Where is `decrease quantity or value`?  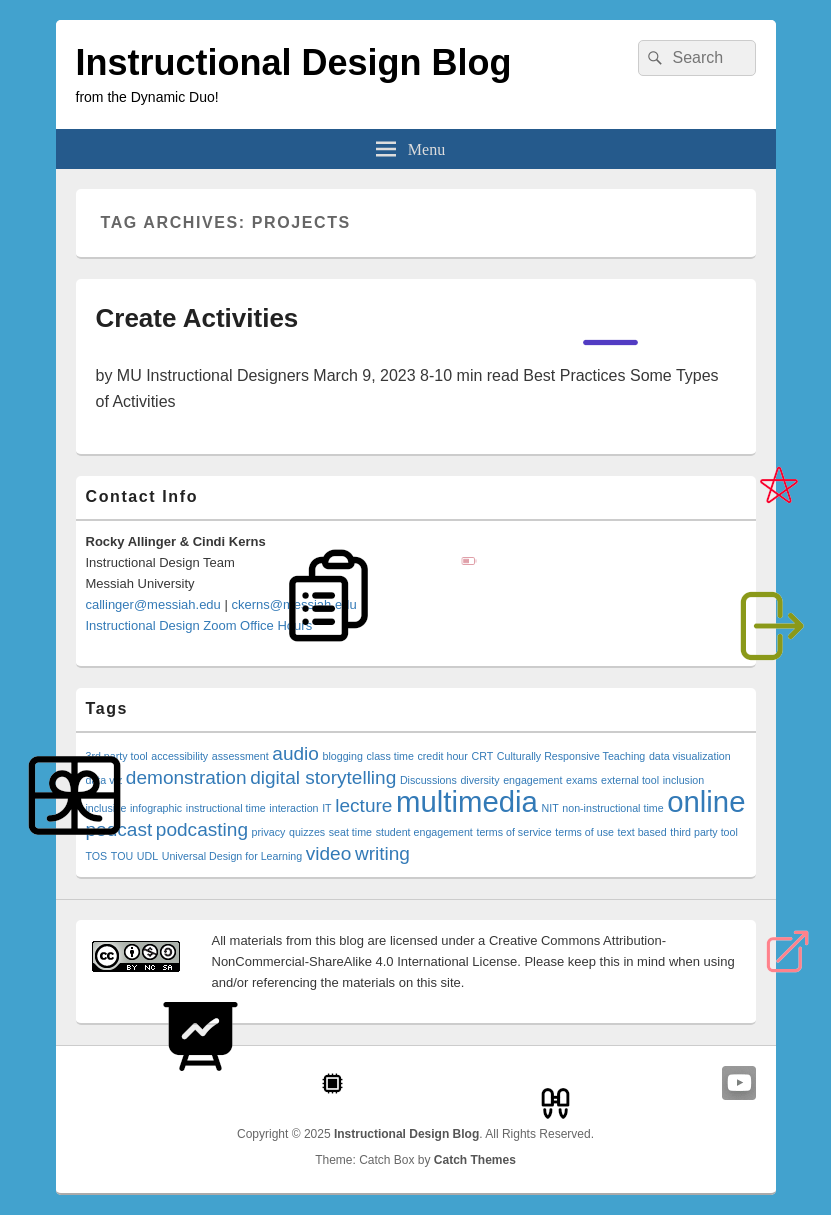
decrease quantity or value is located at coordinates (610, 342).